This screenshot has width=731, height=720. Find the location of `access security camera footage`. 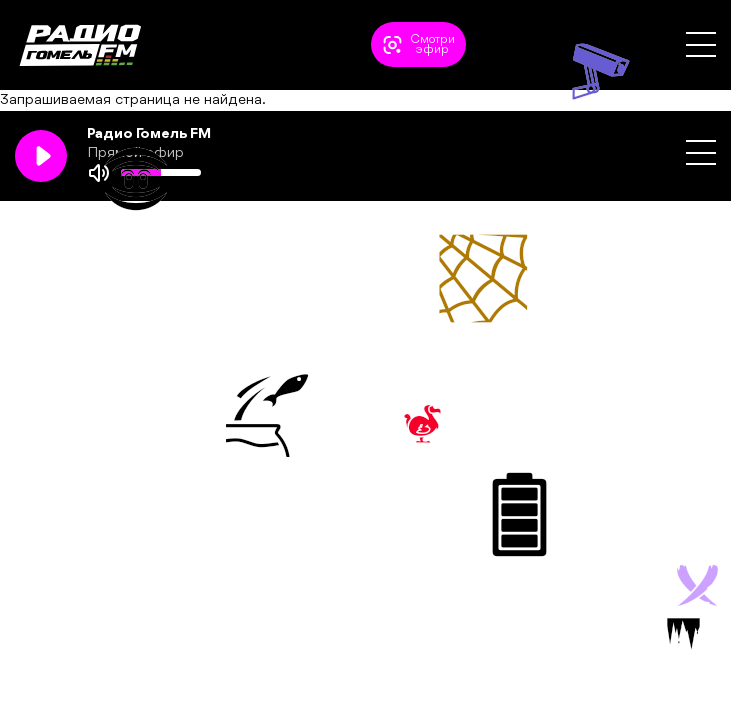

access security camera footage is located at coordinates (600, 71).